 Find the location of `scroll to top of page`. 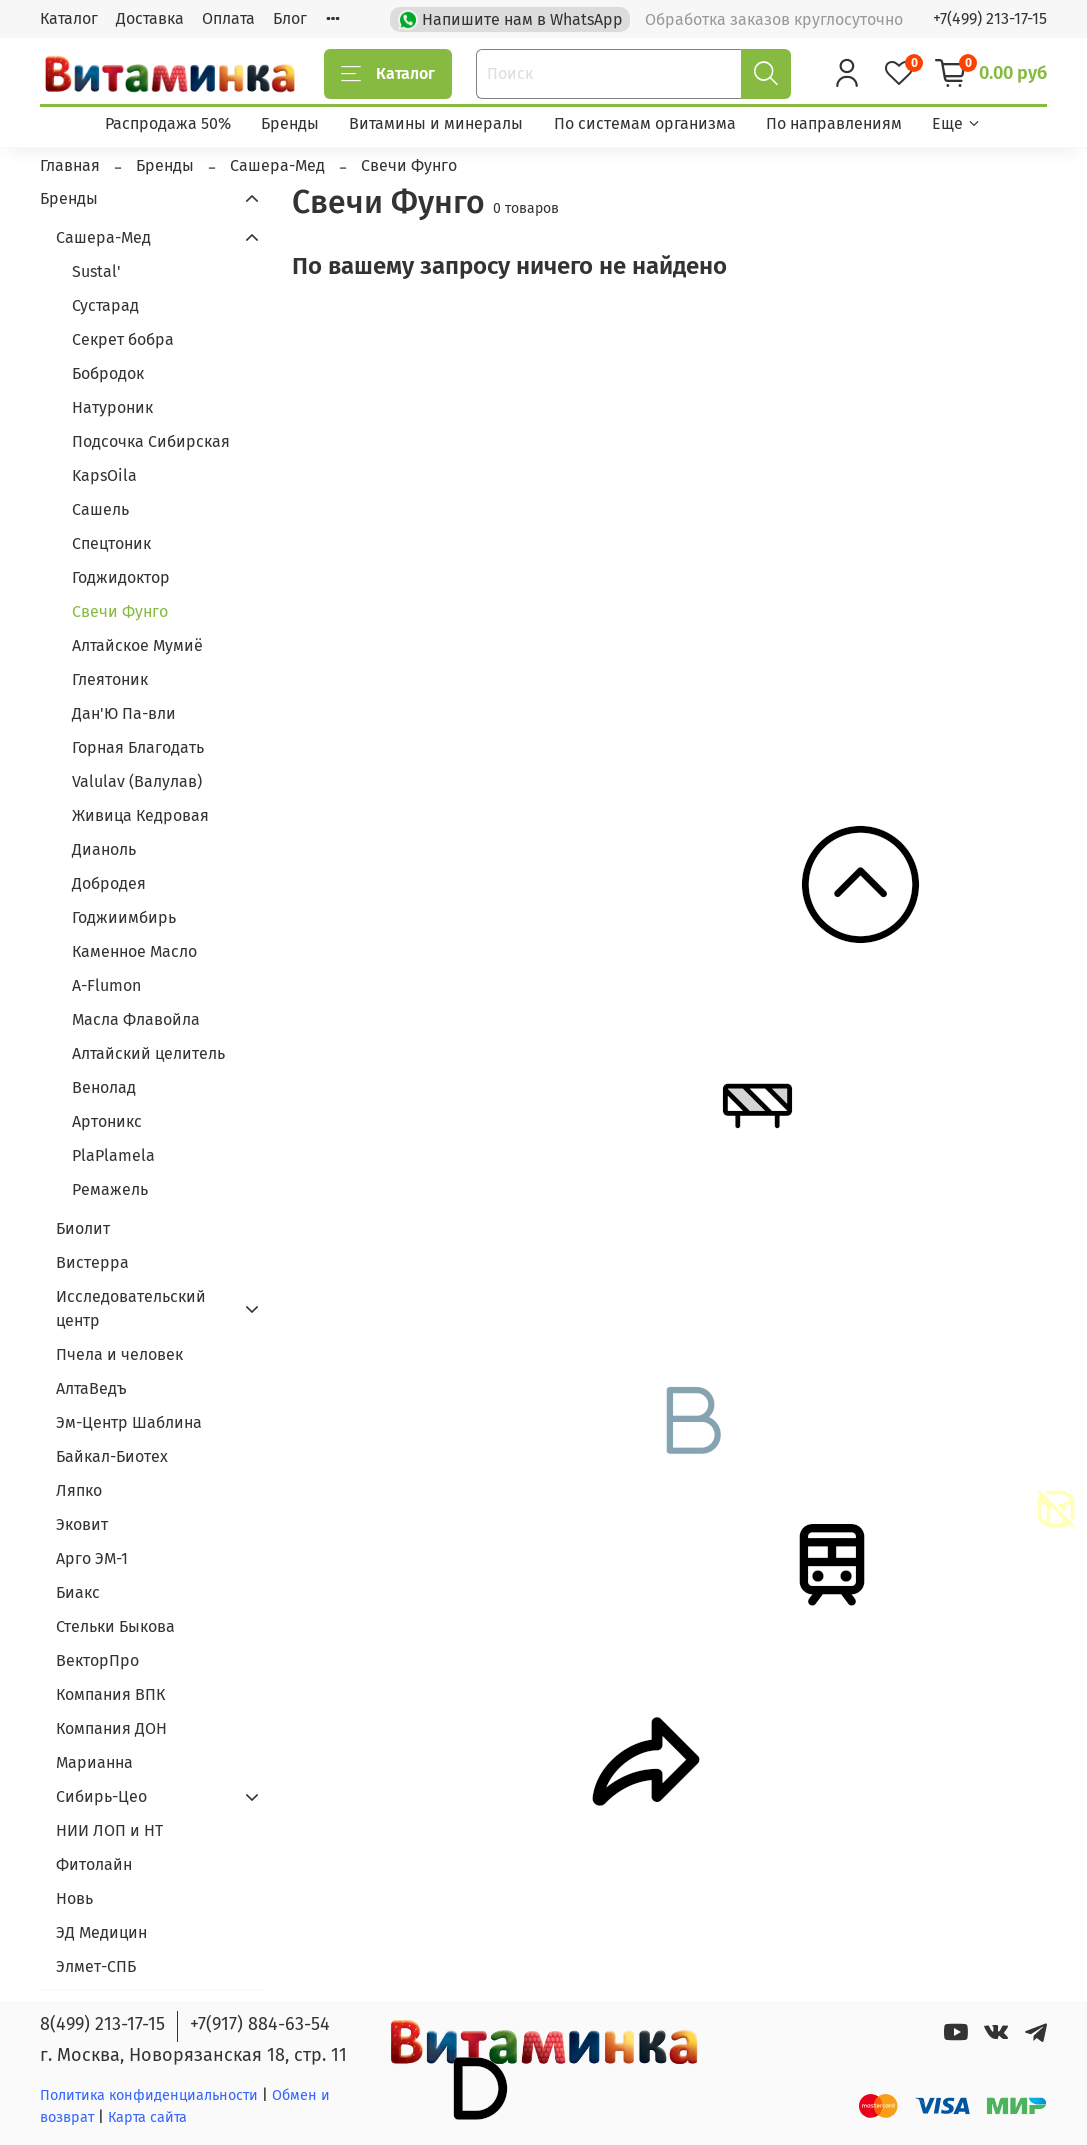

scroll to top of page is located at coordinates (860, 884).